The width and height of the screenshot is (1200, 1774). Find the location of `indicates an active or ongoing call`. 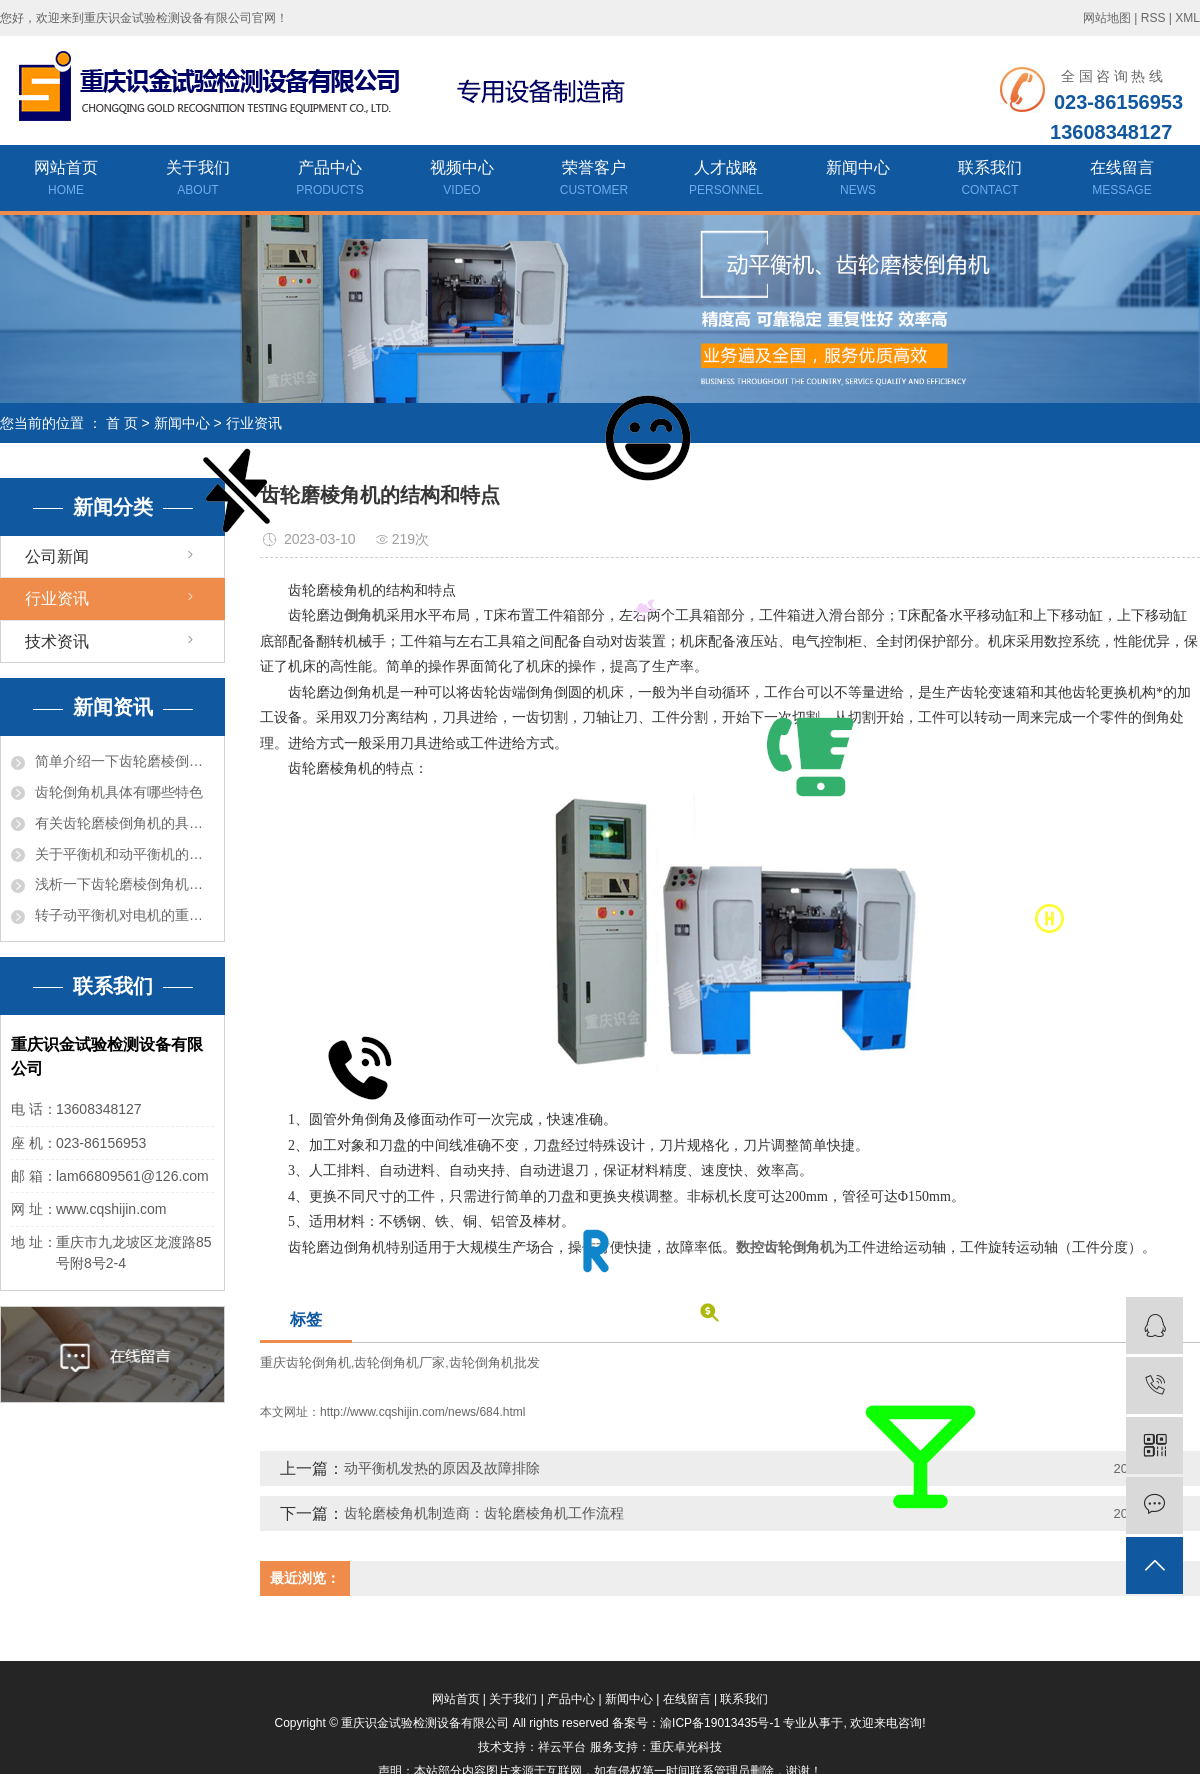

indicates an active or ongoing call is located at coordinates (358, 1070).